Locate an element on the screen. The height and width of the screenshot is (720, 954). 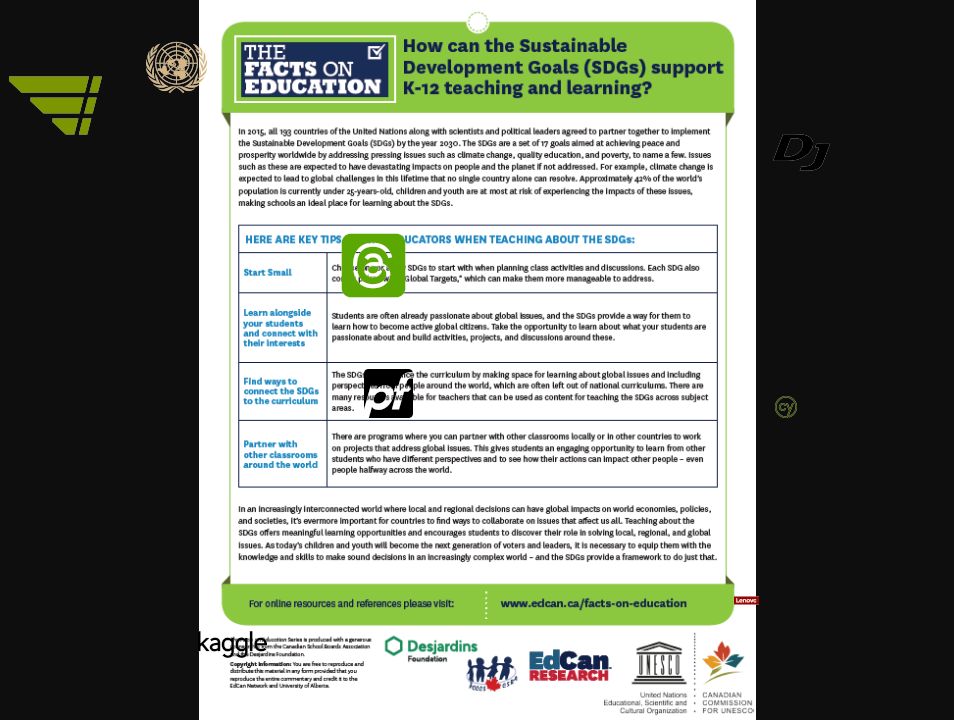
open kaggle website or app is located at coordinates (232, 644).